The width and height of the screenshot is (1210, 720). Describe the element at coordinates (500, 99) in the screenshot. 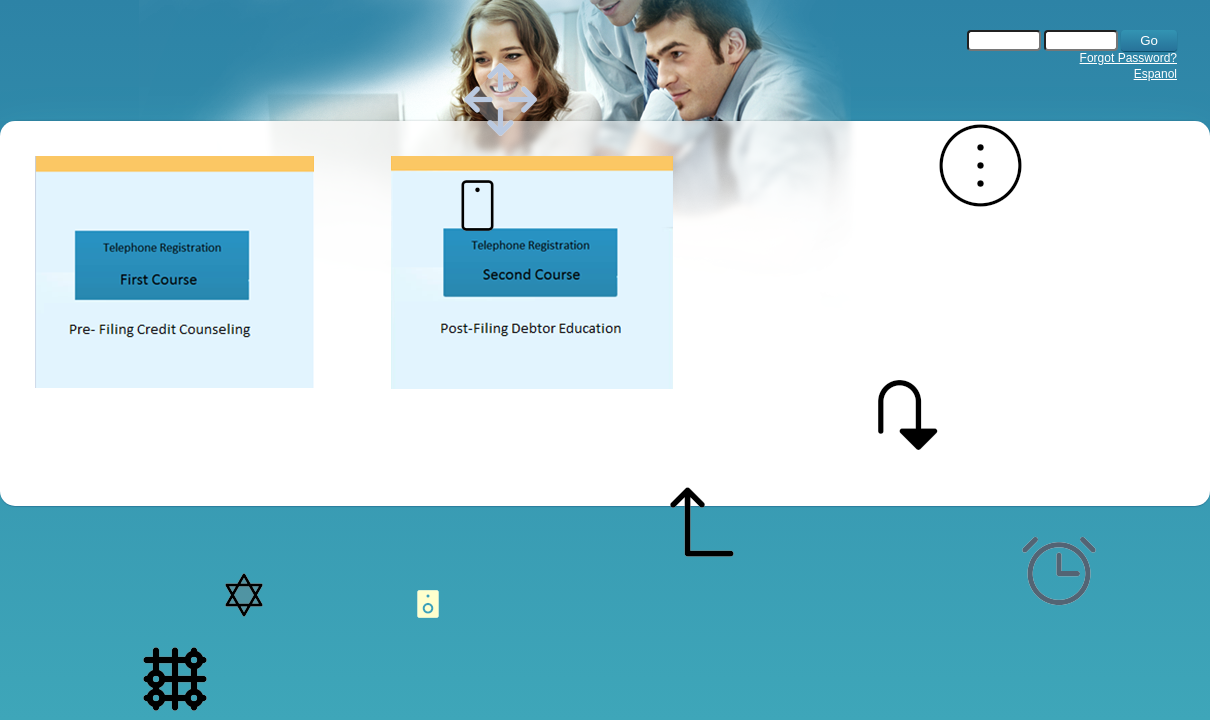

I see `expand content in all directions` at that location.